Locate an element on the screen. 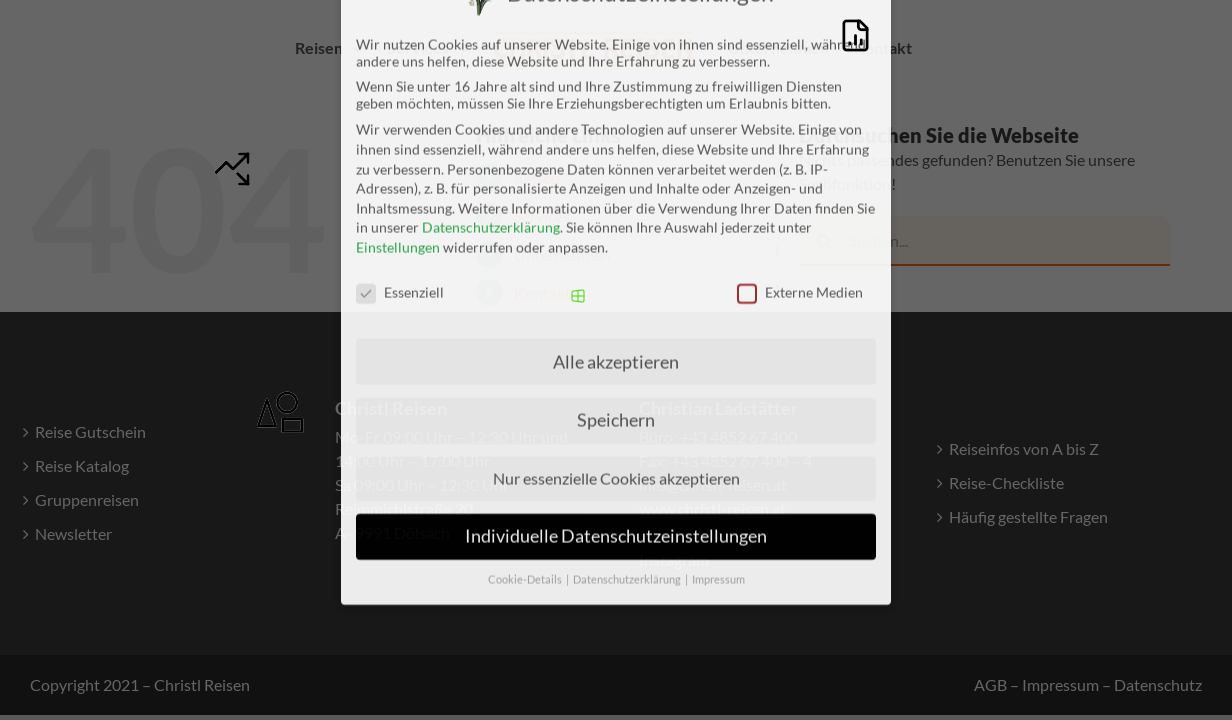 Image resolution: width=1232 pixels, height=720 pixels. view market trends and fluctuations is located at coordinates (233, 169).